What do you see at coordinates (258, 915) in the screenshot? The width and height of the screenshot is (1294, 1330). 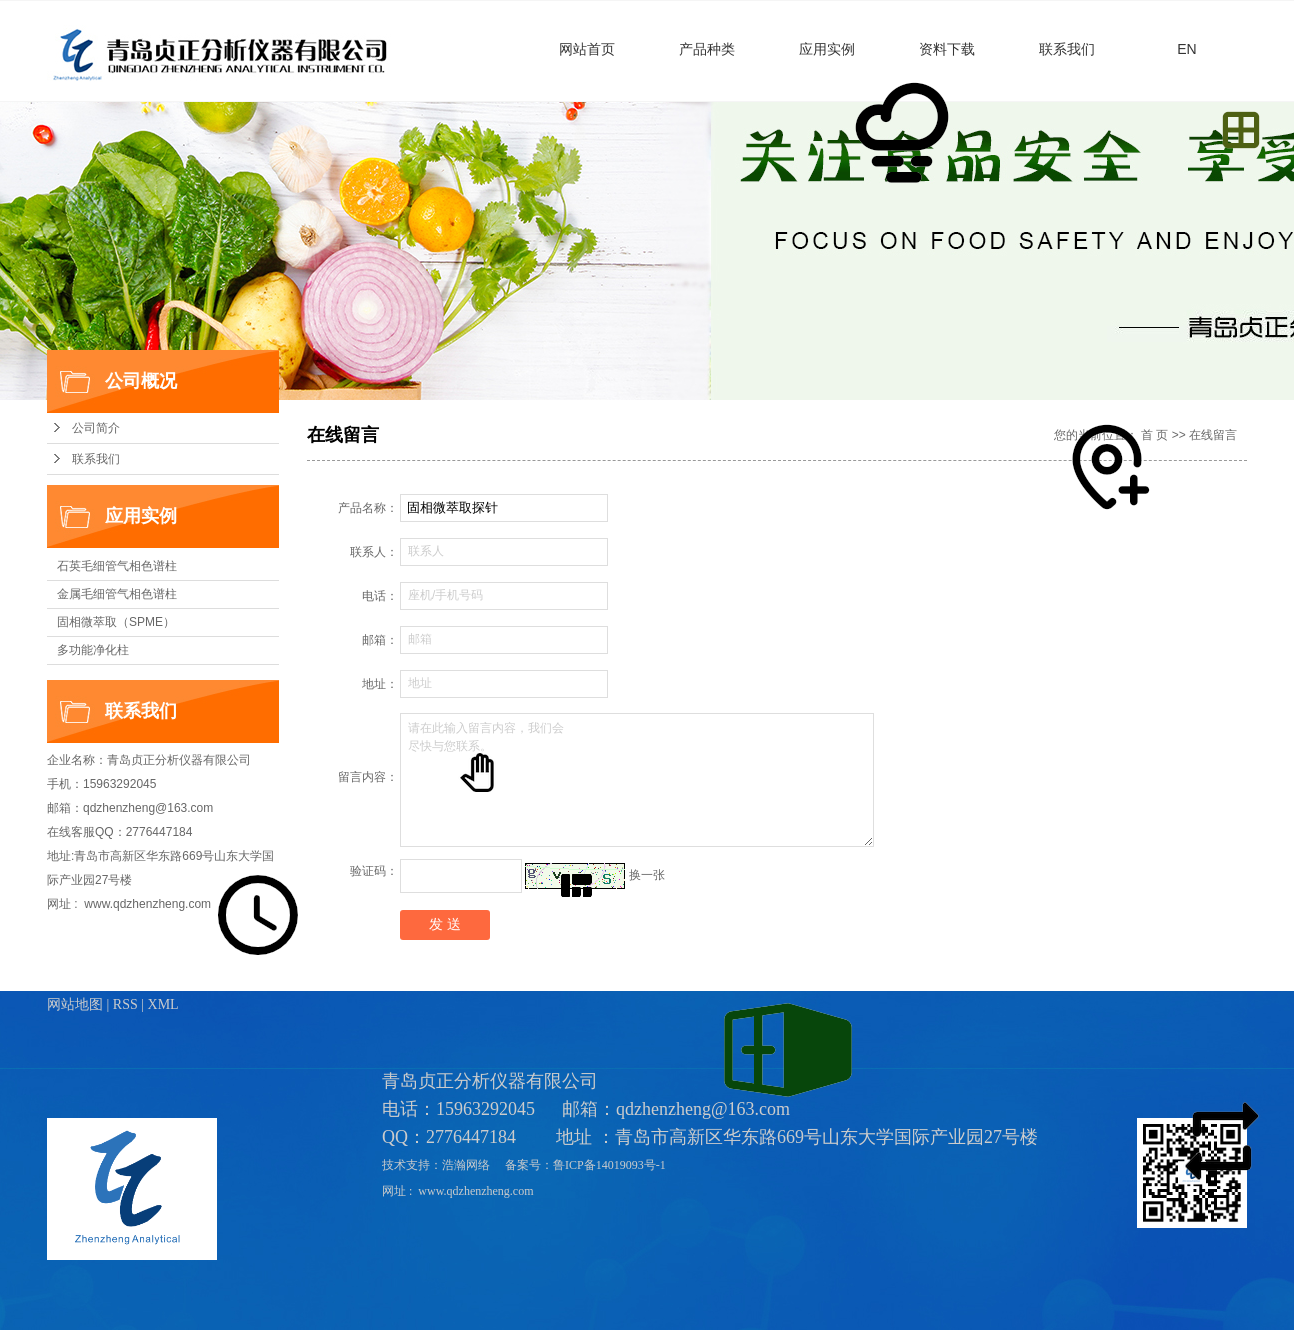 I see `view time or clock settings` at bounding box center [258, 915].